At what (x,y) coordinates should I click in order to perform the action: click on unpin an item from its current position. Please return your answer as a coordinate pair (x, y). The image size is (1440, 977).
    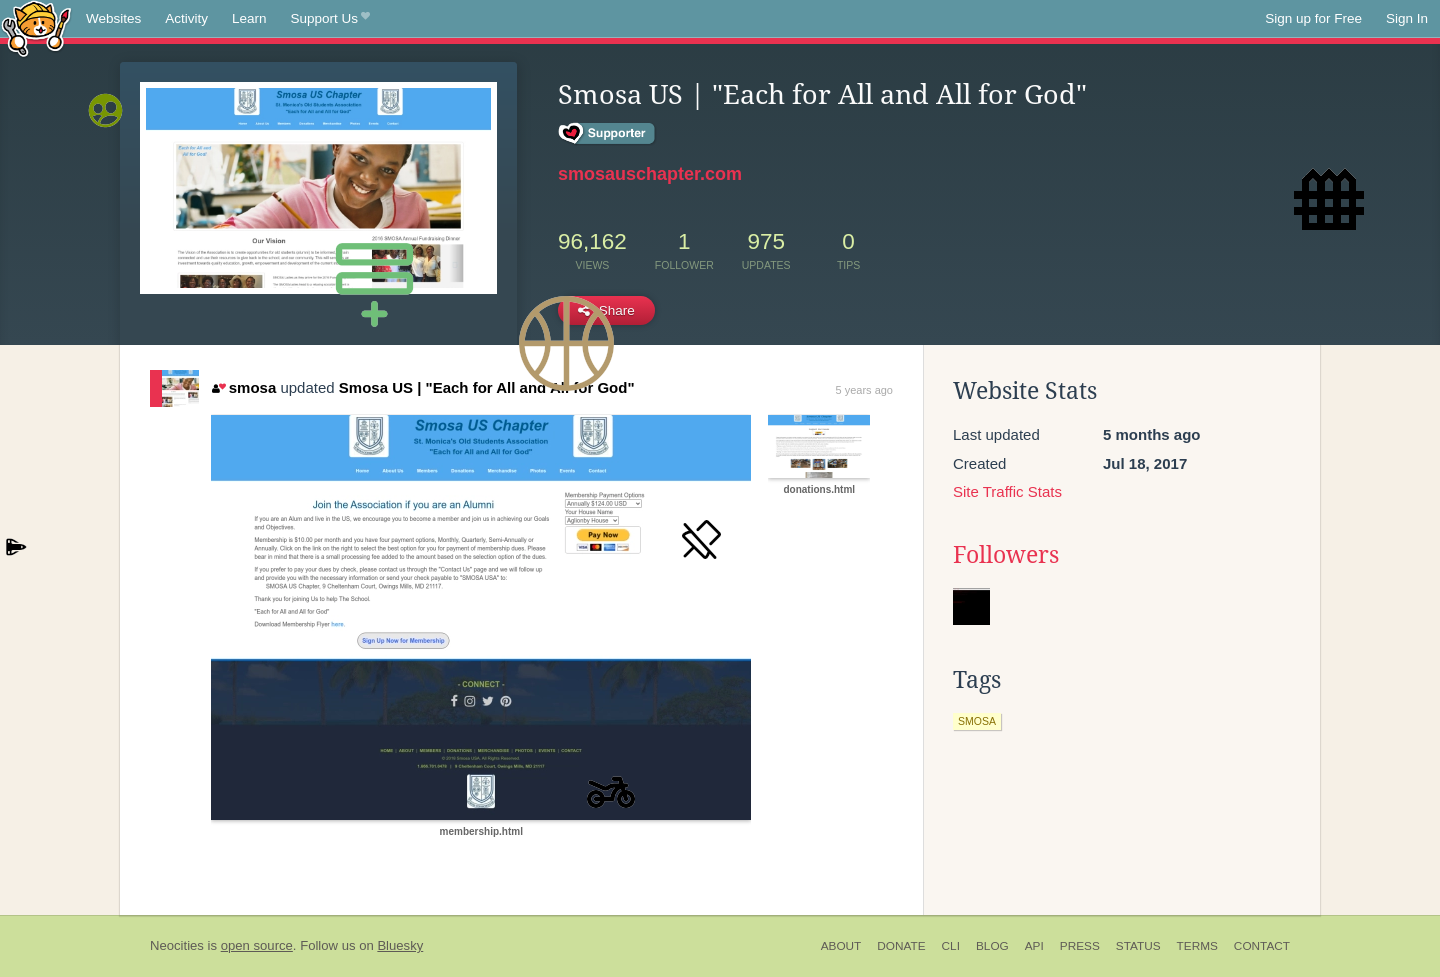
    Looking at the image, I should click on (700, 541).